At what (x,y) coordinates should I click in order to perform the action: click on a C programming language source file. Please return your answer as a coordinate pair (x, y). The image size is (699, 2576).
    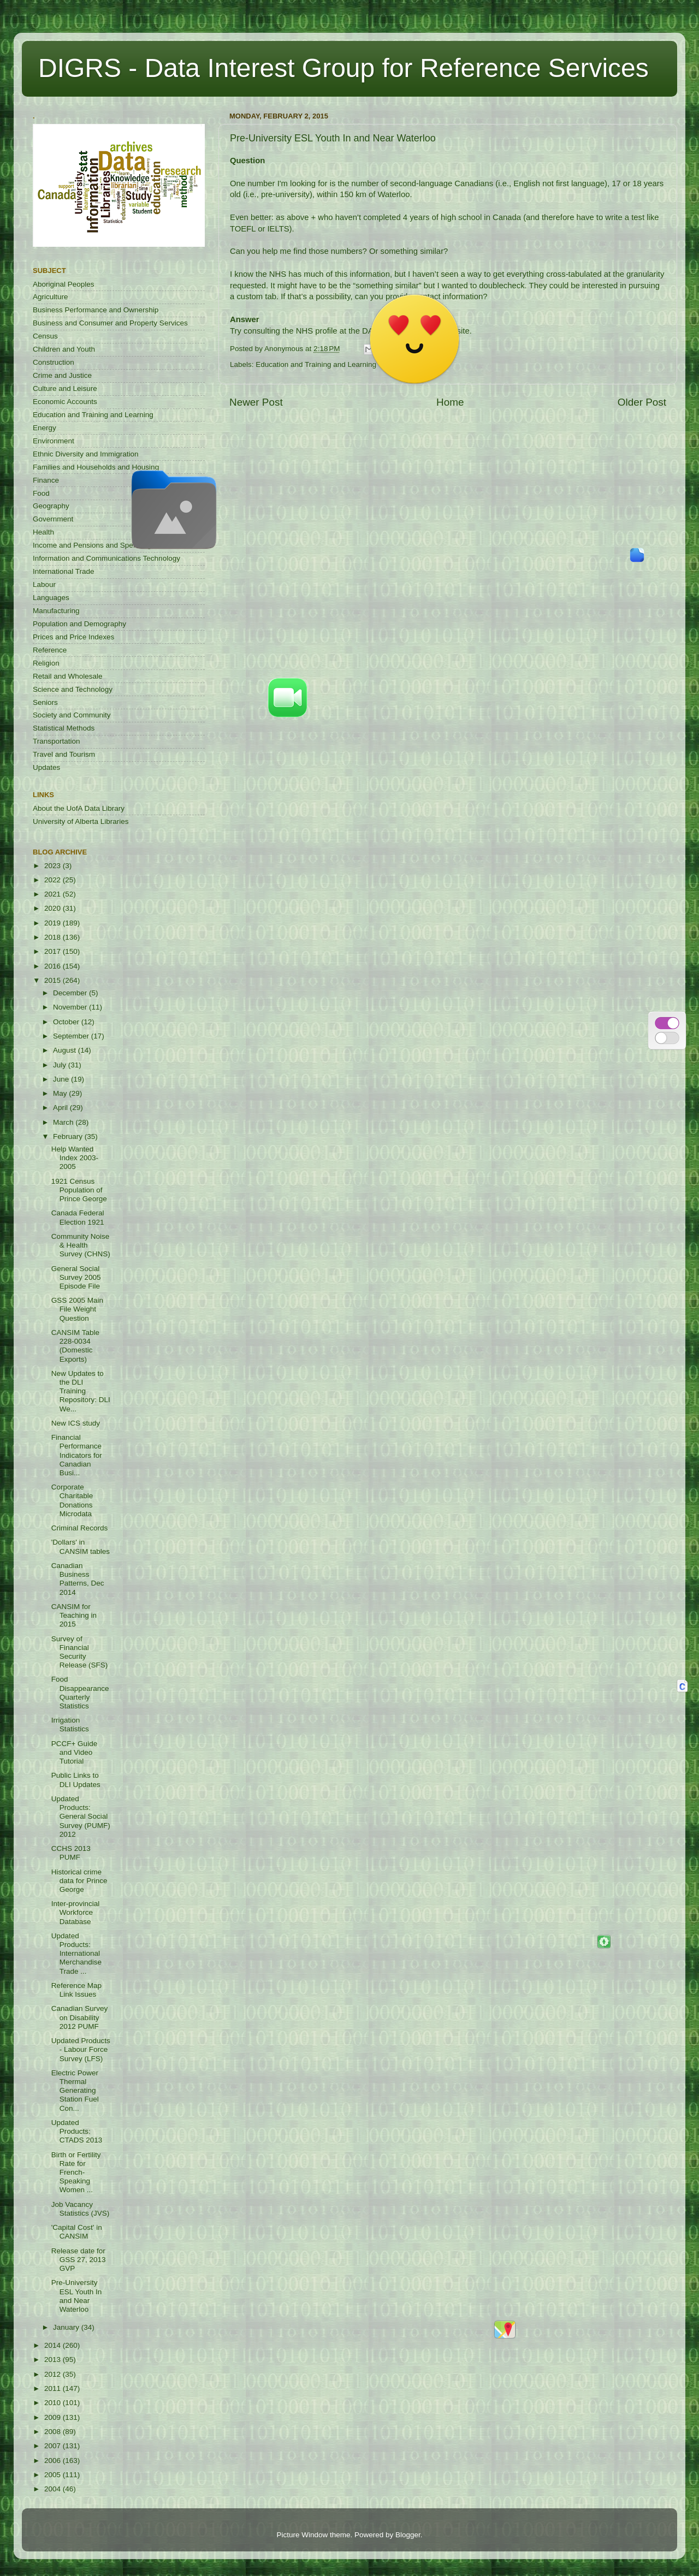
    Looking at the image, I should click on (682, 1685).